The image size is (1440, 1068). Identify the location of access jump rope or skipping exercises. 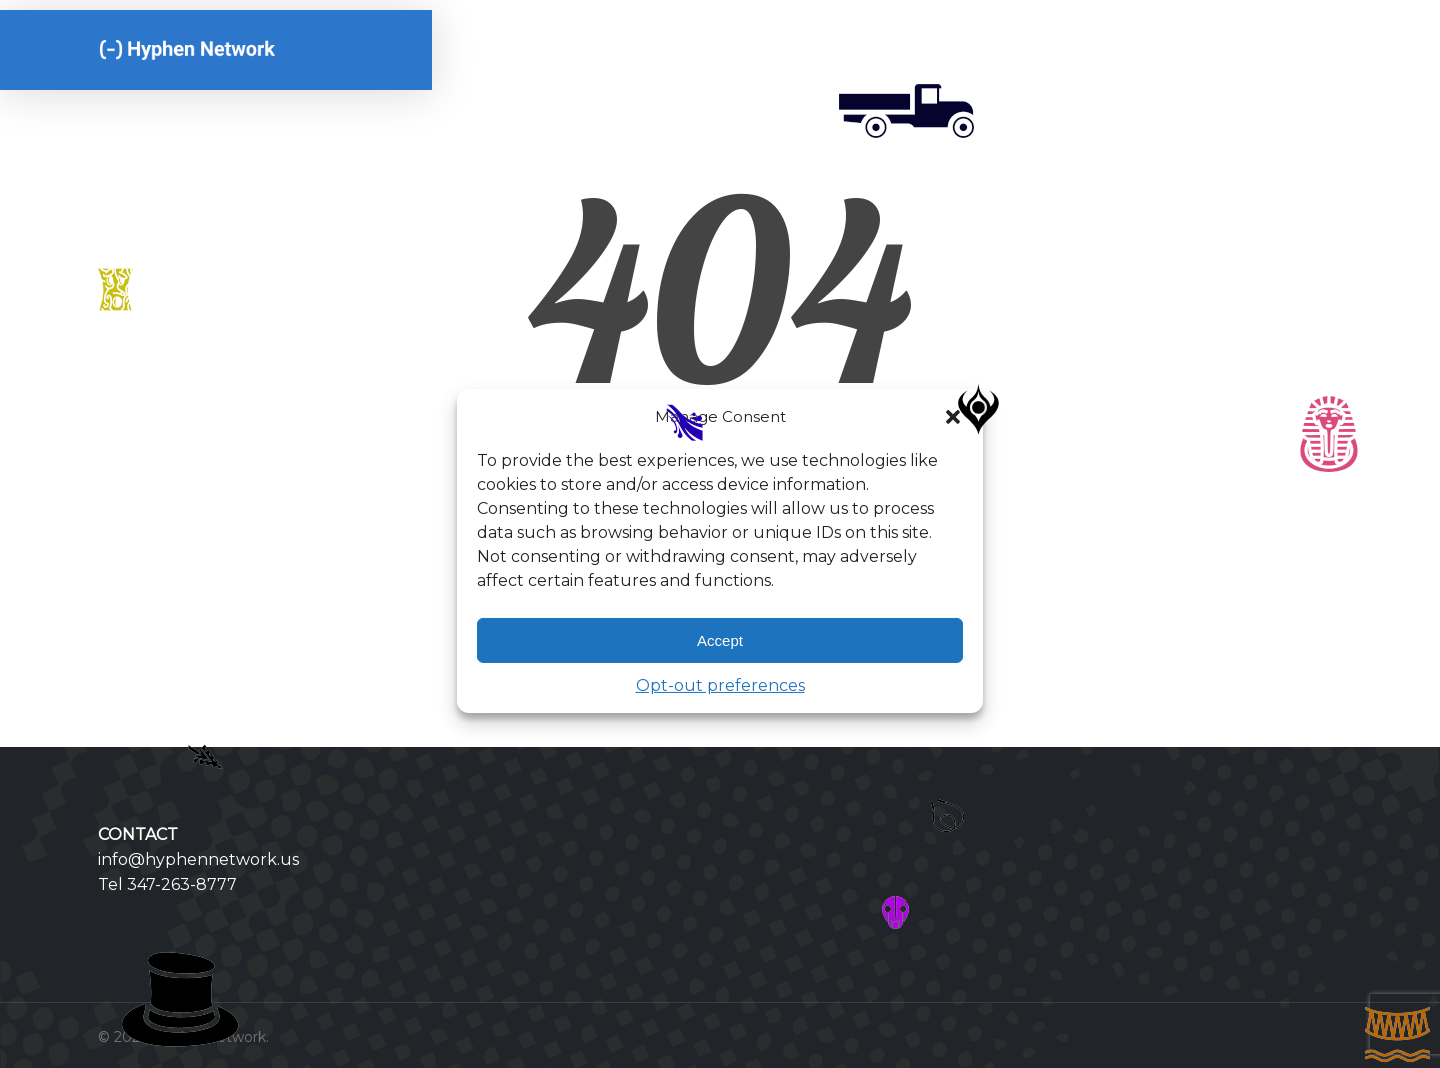
(947, 815).